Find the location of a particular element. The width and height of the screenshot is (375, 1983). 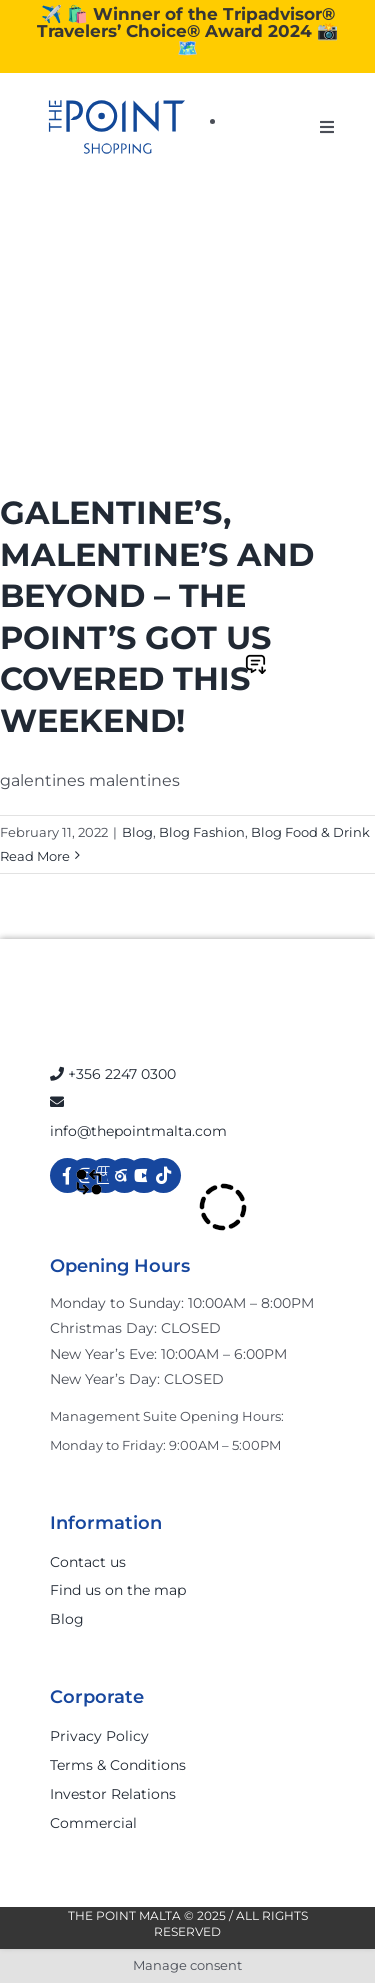

download message or conversation is located at coordinates (255, 663).